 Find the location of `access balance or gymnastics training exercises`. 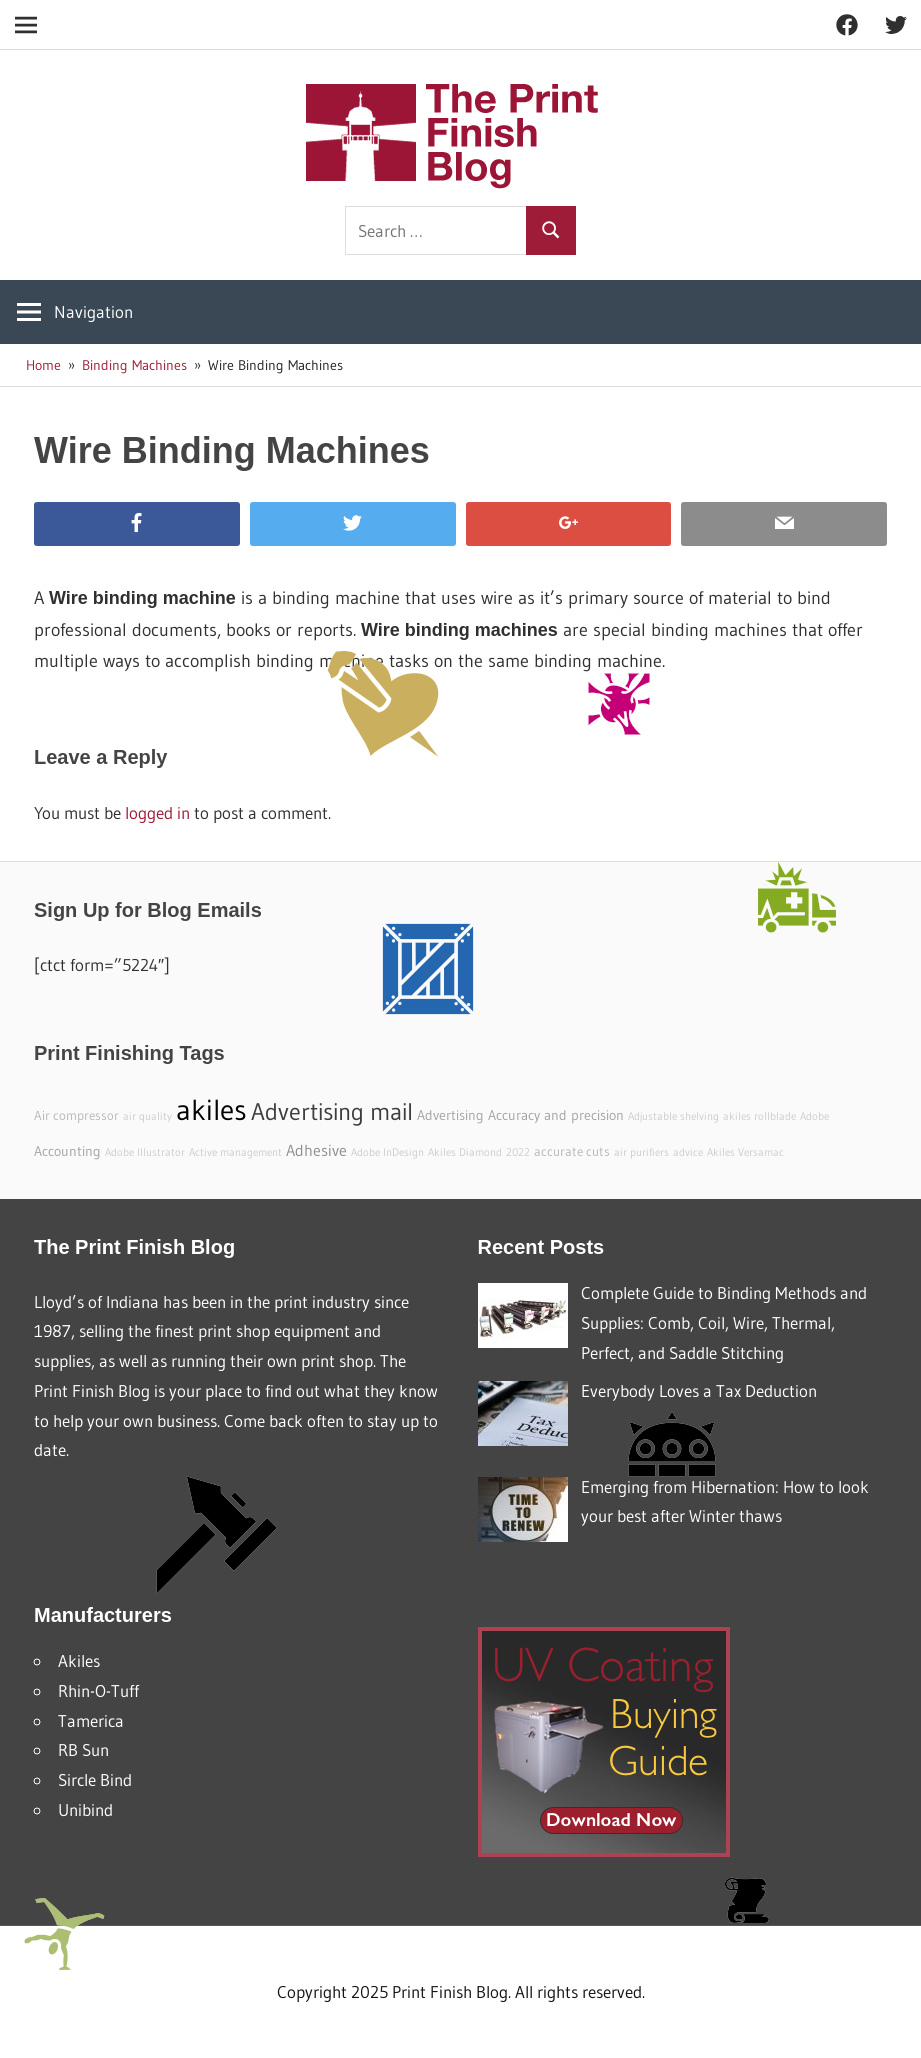

access balance or gymnastics training exercises is located at coordinates (64, 1934).